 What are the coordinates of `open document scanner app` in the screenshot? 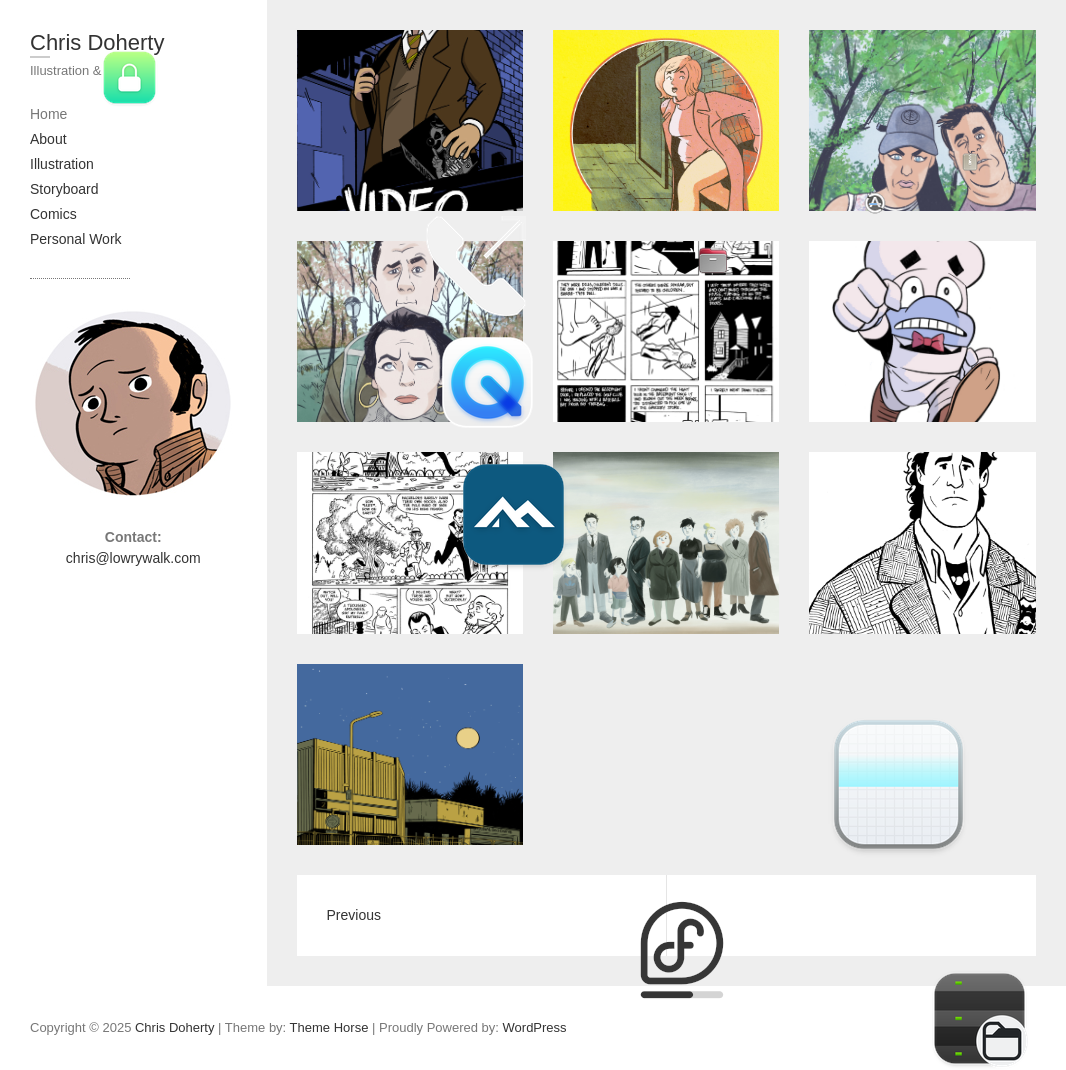 It's located at (898, 784).